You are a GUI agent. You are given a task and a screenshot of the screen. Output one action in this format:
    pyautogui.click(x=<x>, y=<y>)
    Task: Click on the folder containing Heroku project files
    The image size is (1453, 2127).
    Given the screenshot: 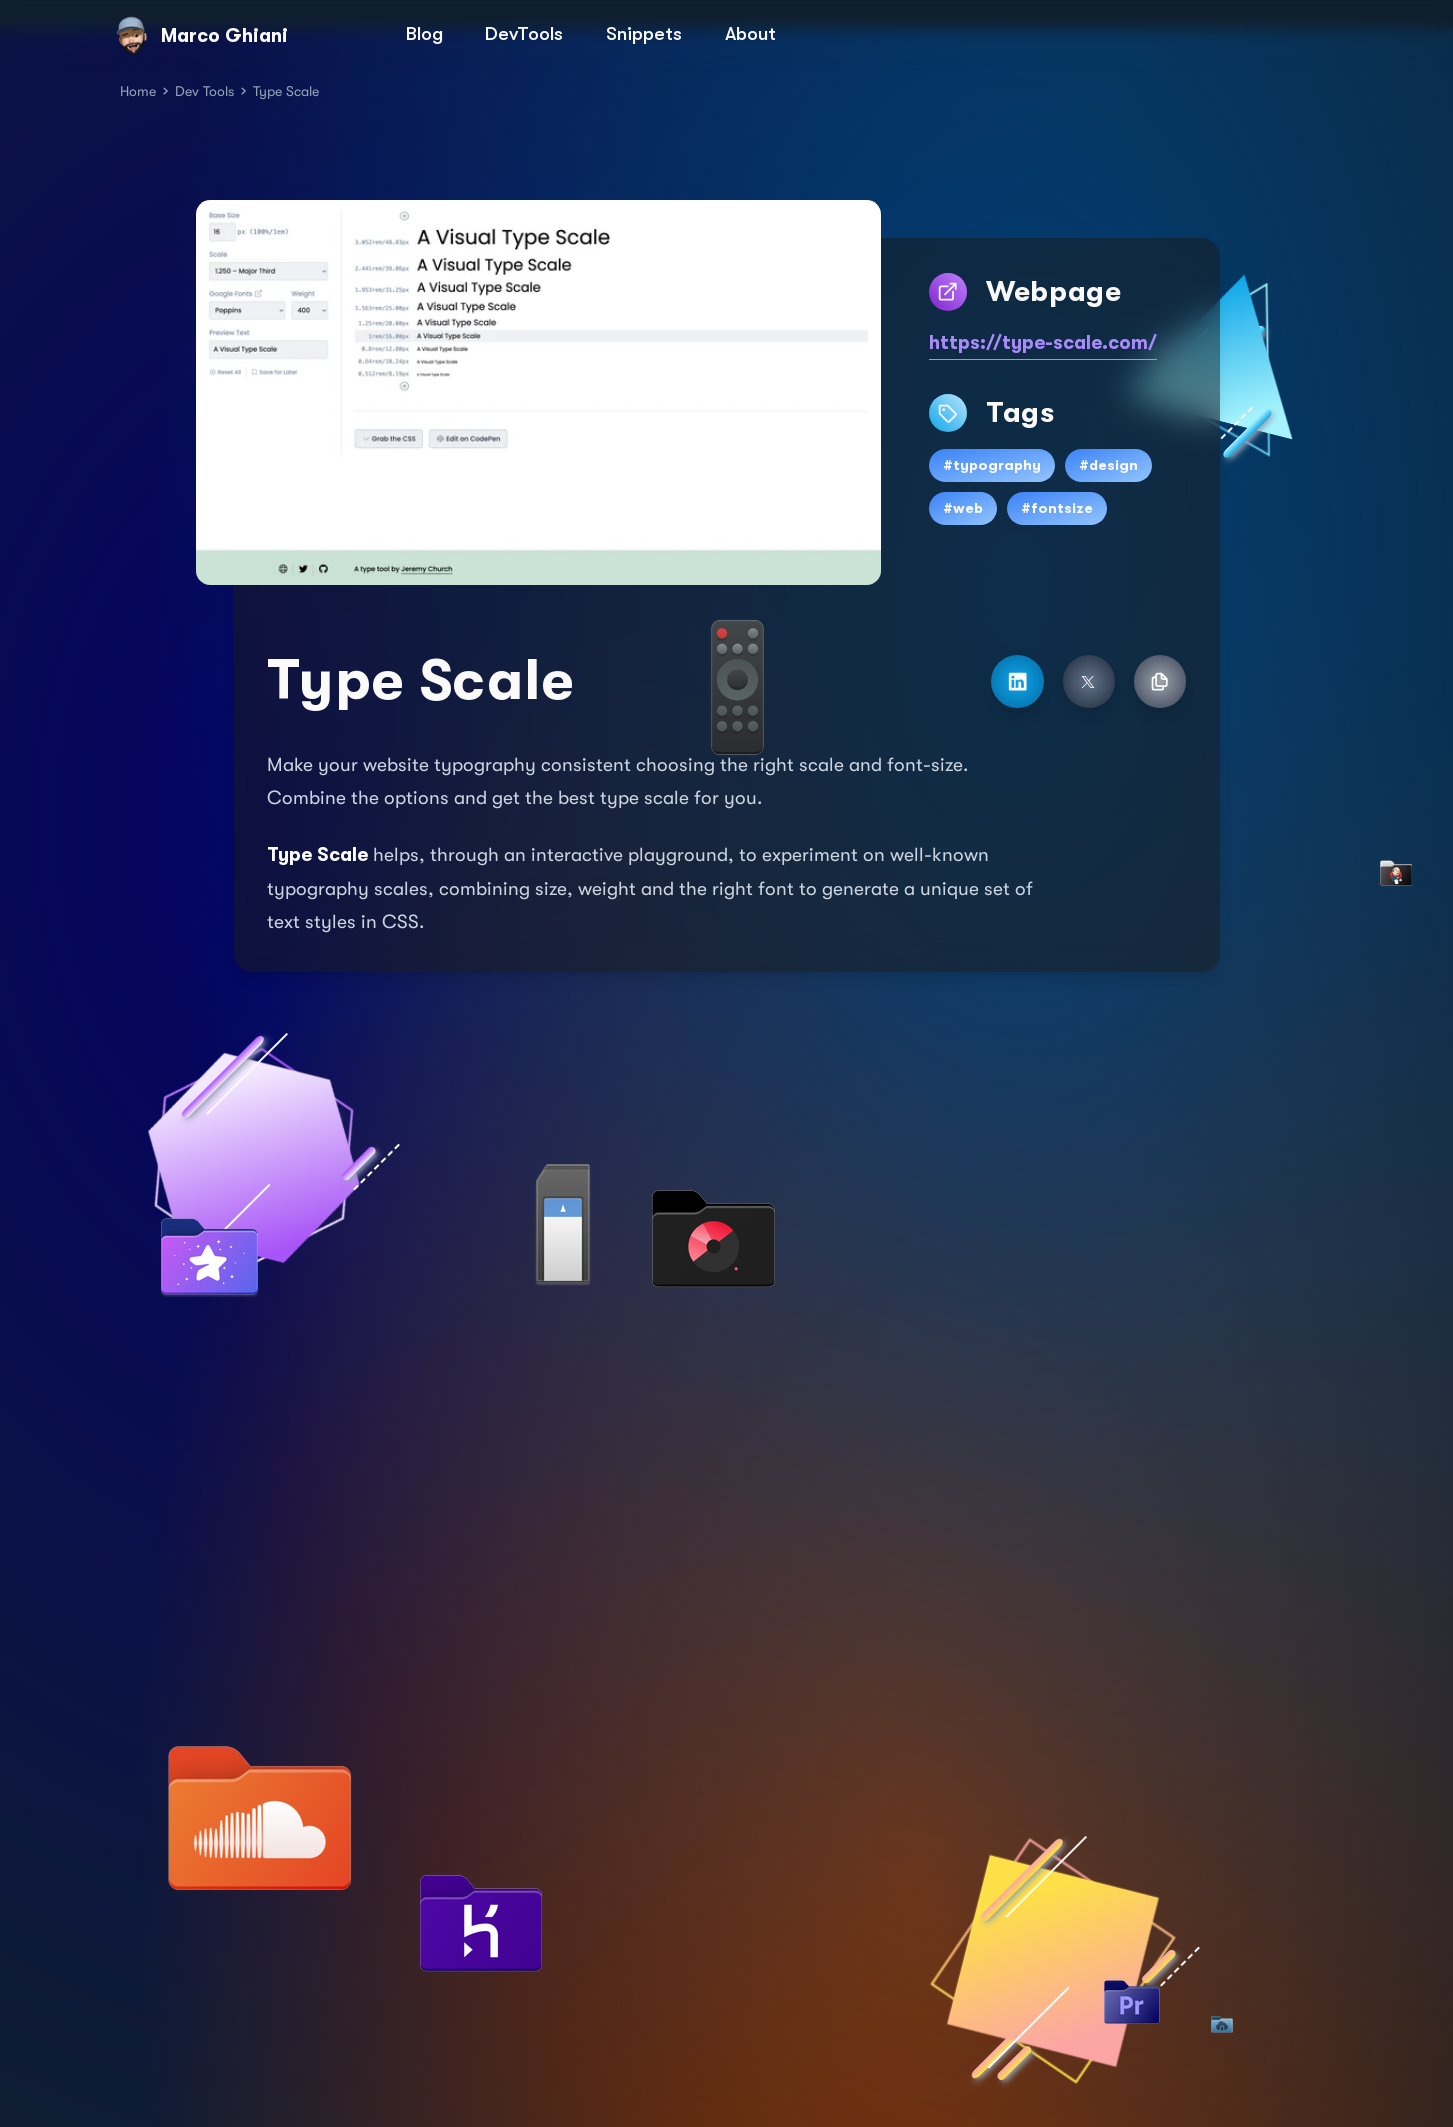 What is the action you would take?
    pyautogui.click(x=480, y=1926)
    